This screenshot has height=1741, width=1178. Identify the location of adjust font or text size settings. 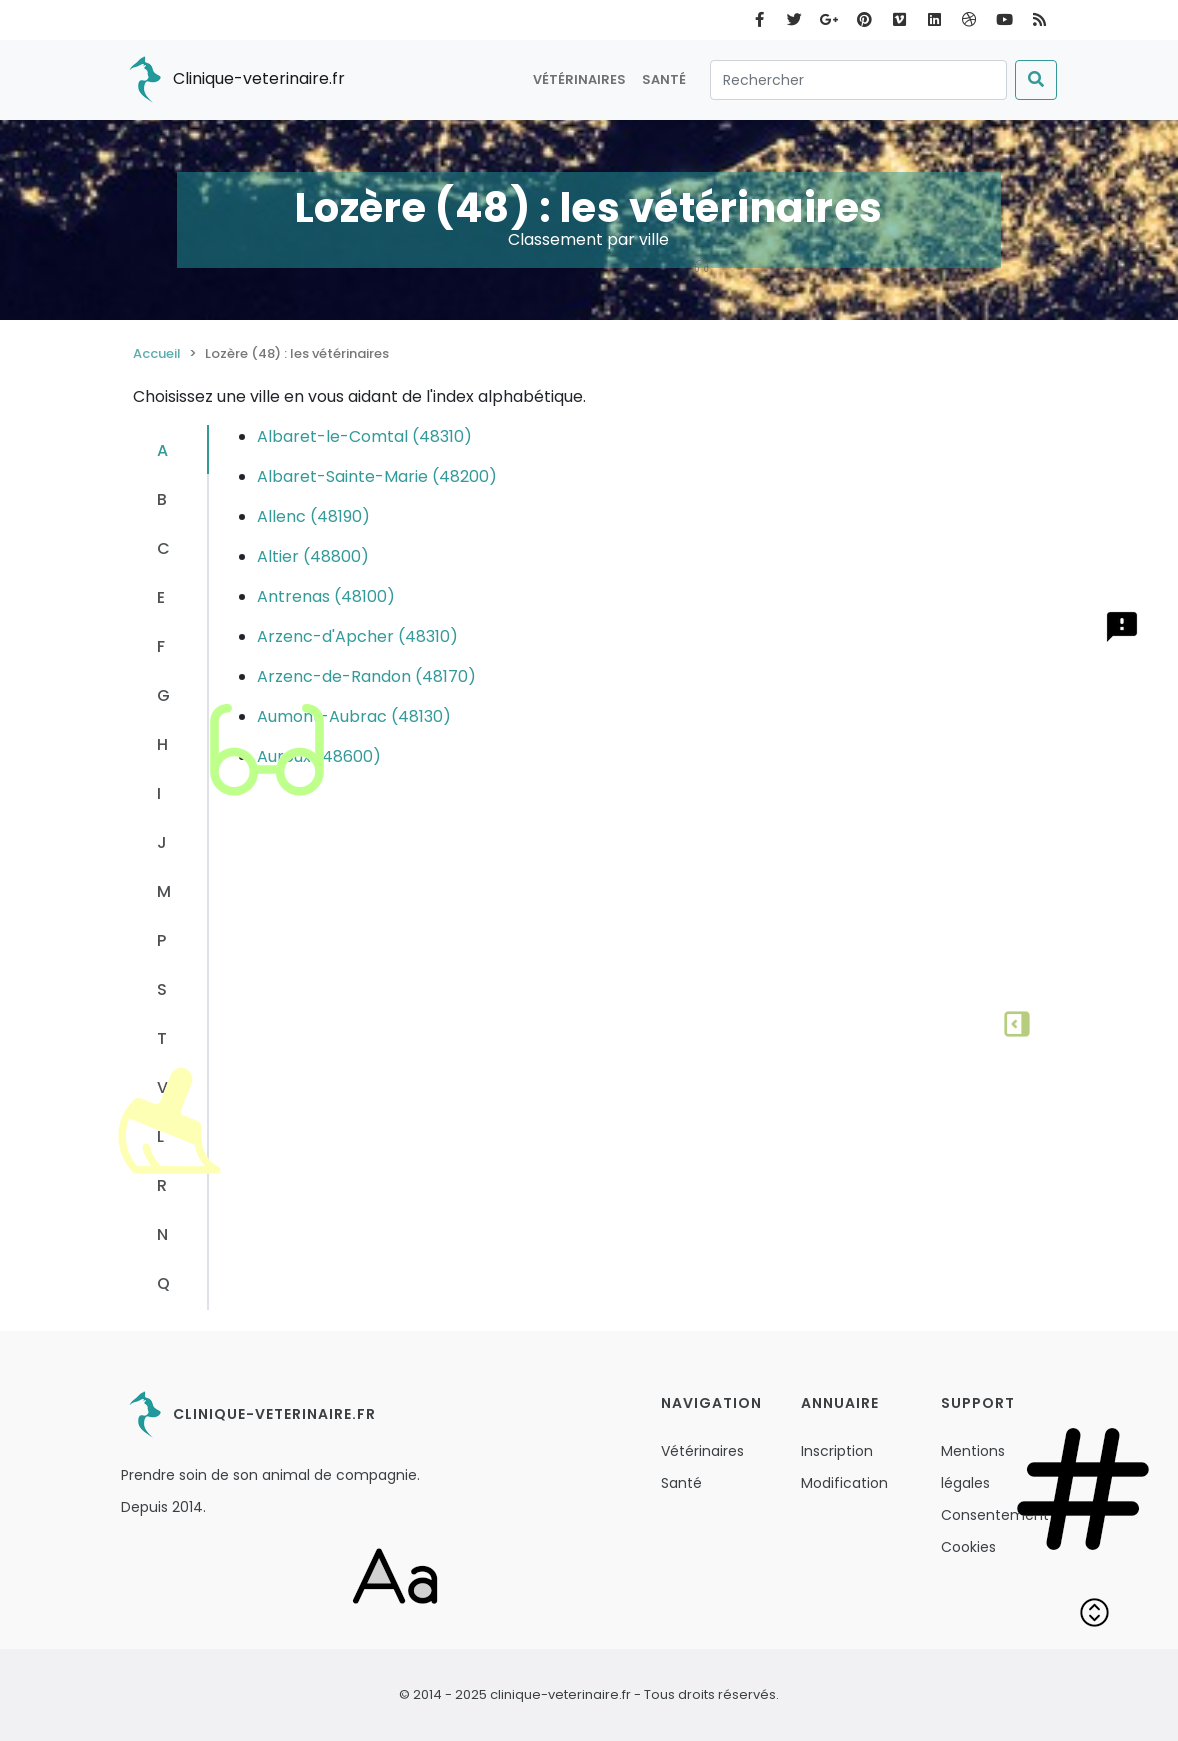
(396, 1577).